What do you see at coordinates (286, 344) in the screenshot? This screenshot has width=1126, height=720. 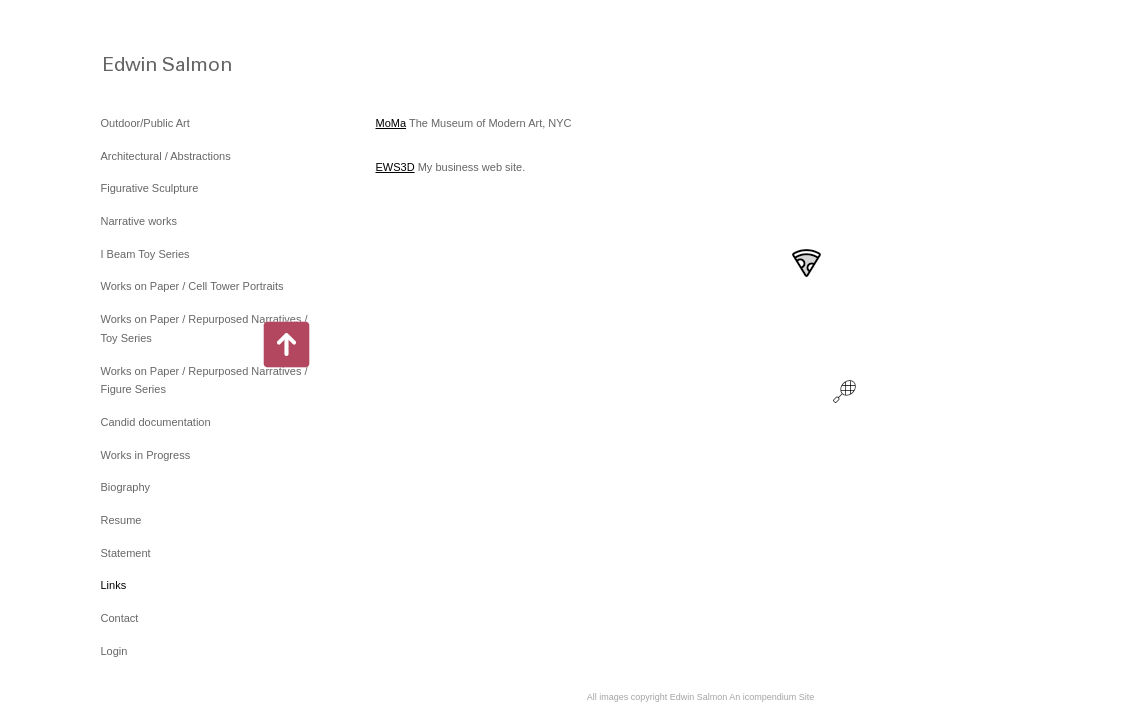 I see `upload a file or content` at bounding box center [286, 344].